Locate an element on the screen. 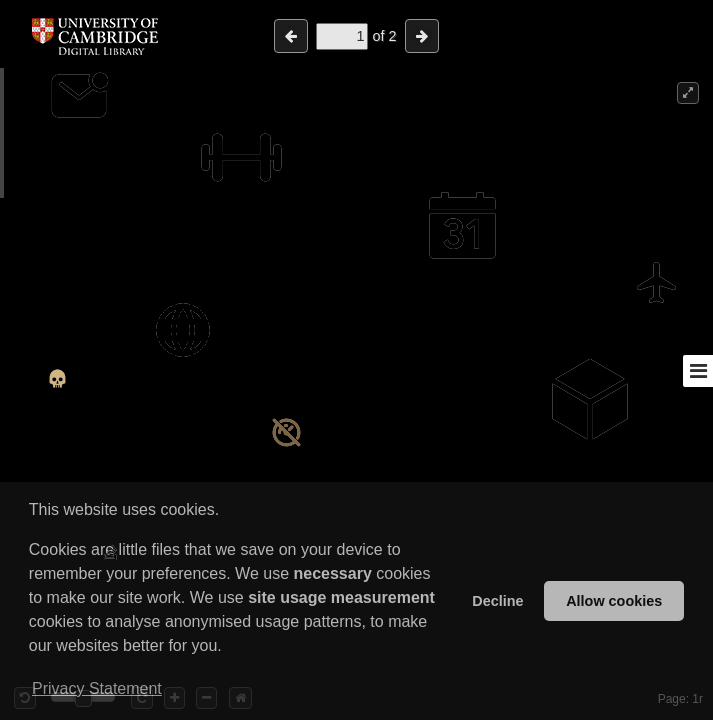 Image resolution: width=713 pixels, height=720 pixels. access flight booking or travel options is located at coordinates (657, 282).